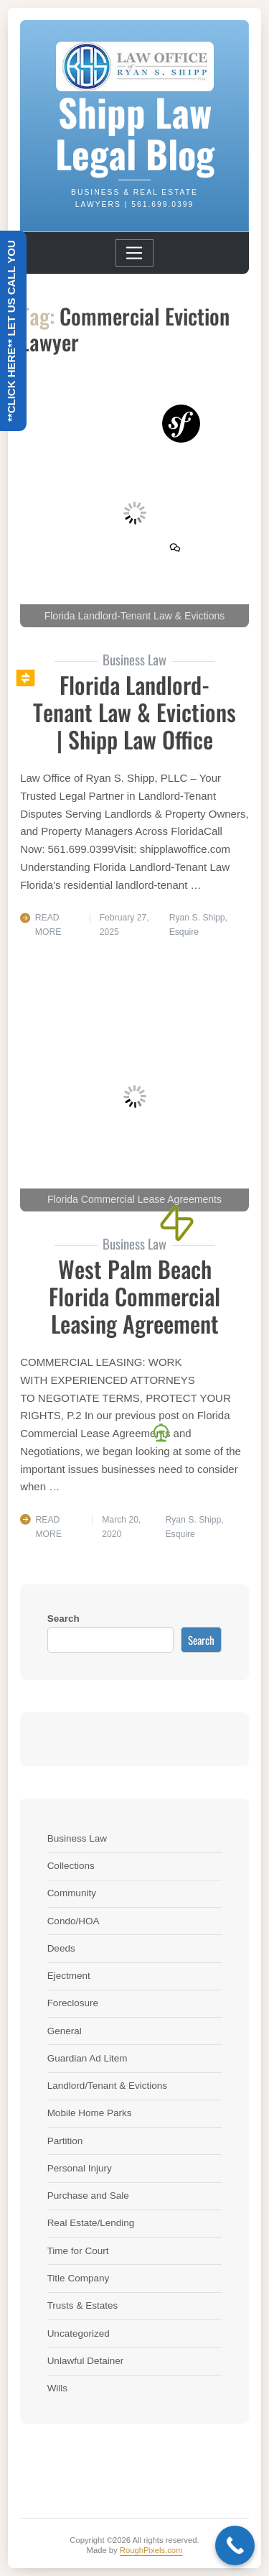  I want to click on supabase logo, so click(176, 1223).